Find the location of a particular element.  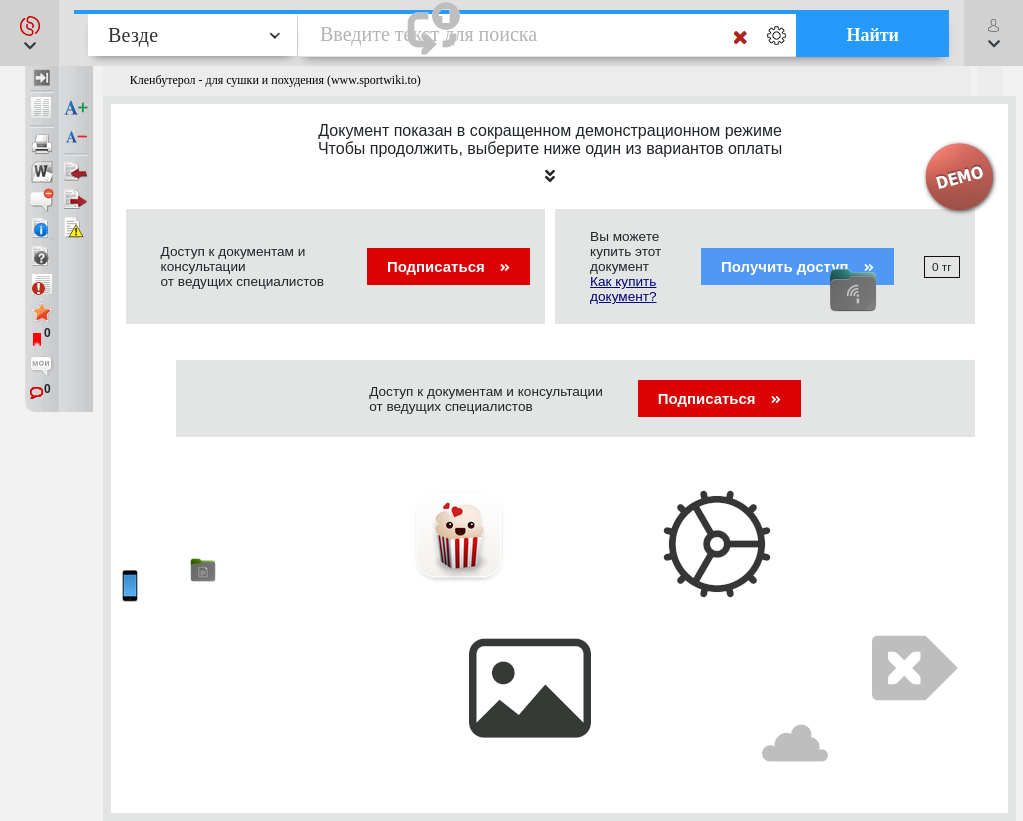

open popcorn time streaming app is located at coordinates (459, 535).